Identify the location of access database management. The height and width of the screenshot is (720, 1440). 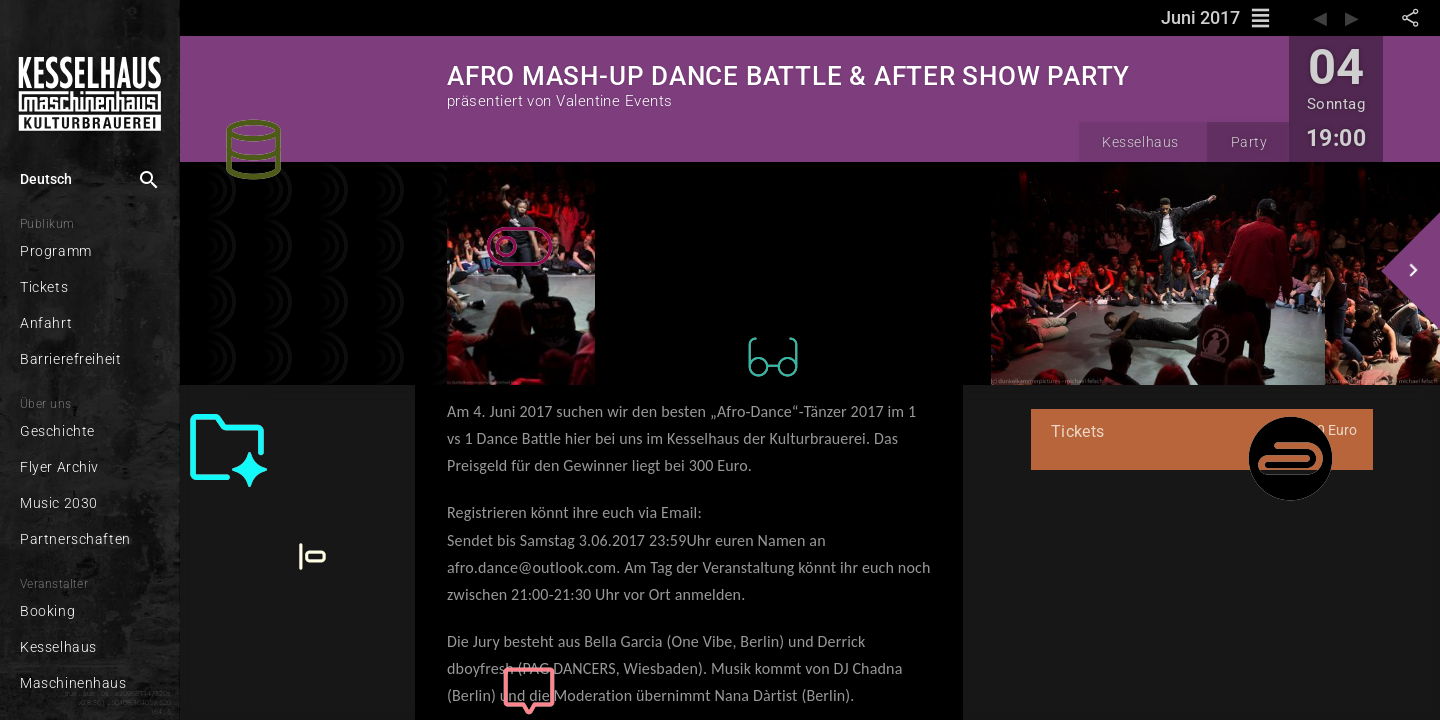
(253, 149).